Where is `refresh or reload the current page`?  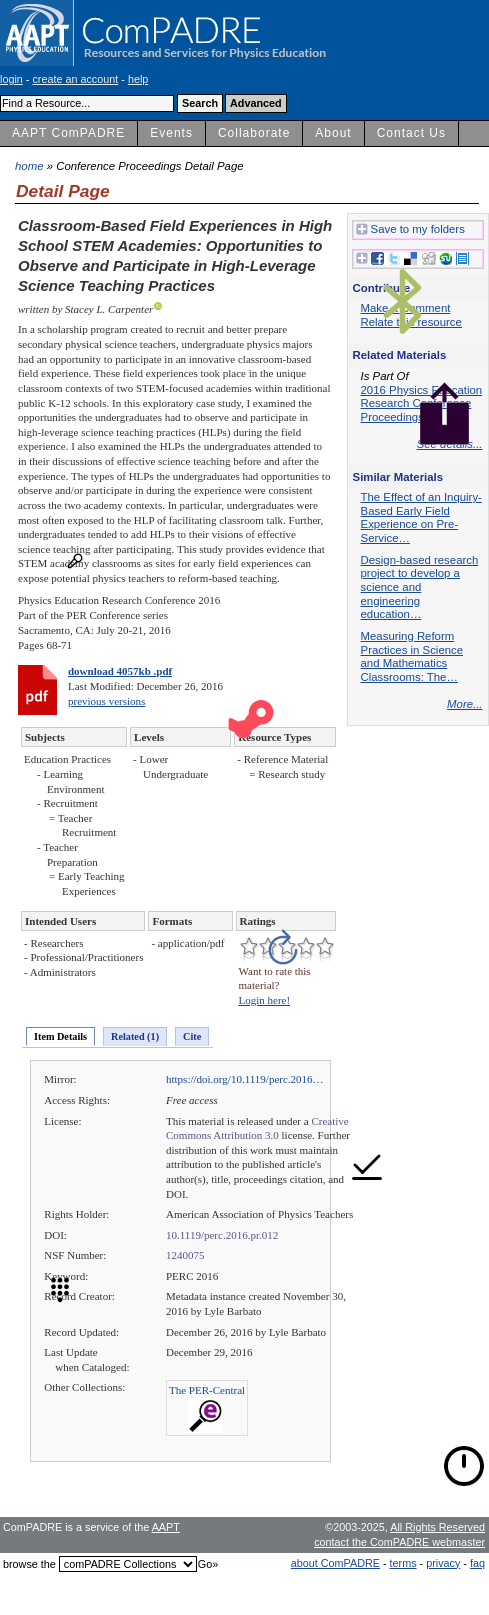 refresh or reload the current page is located at coordinates (283, 947).